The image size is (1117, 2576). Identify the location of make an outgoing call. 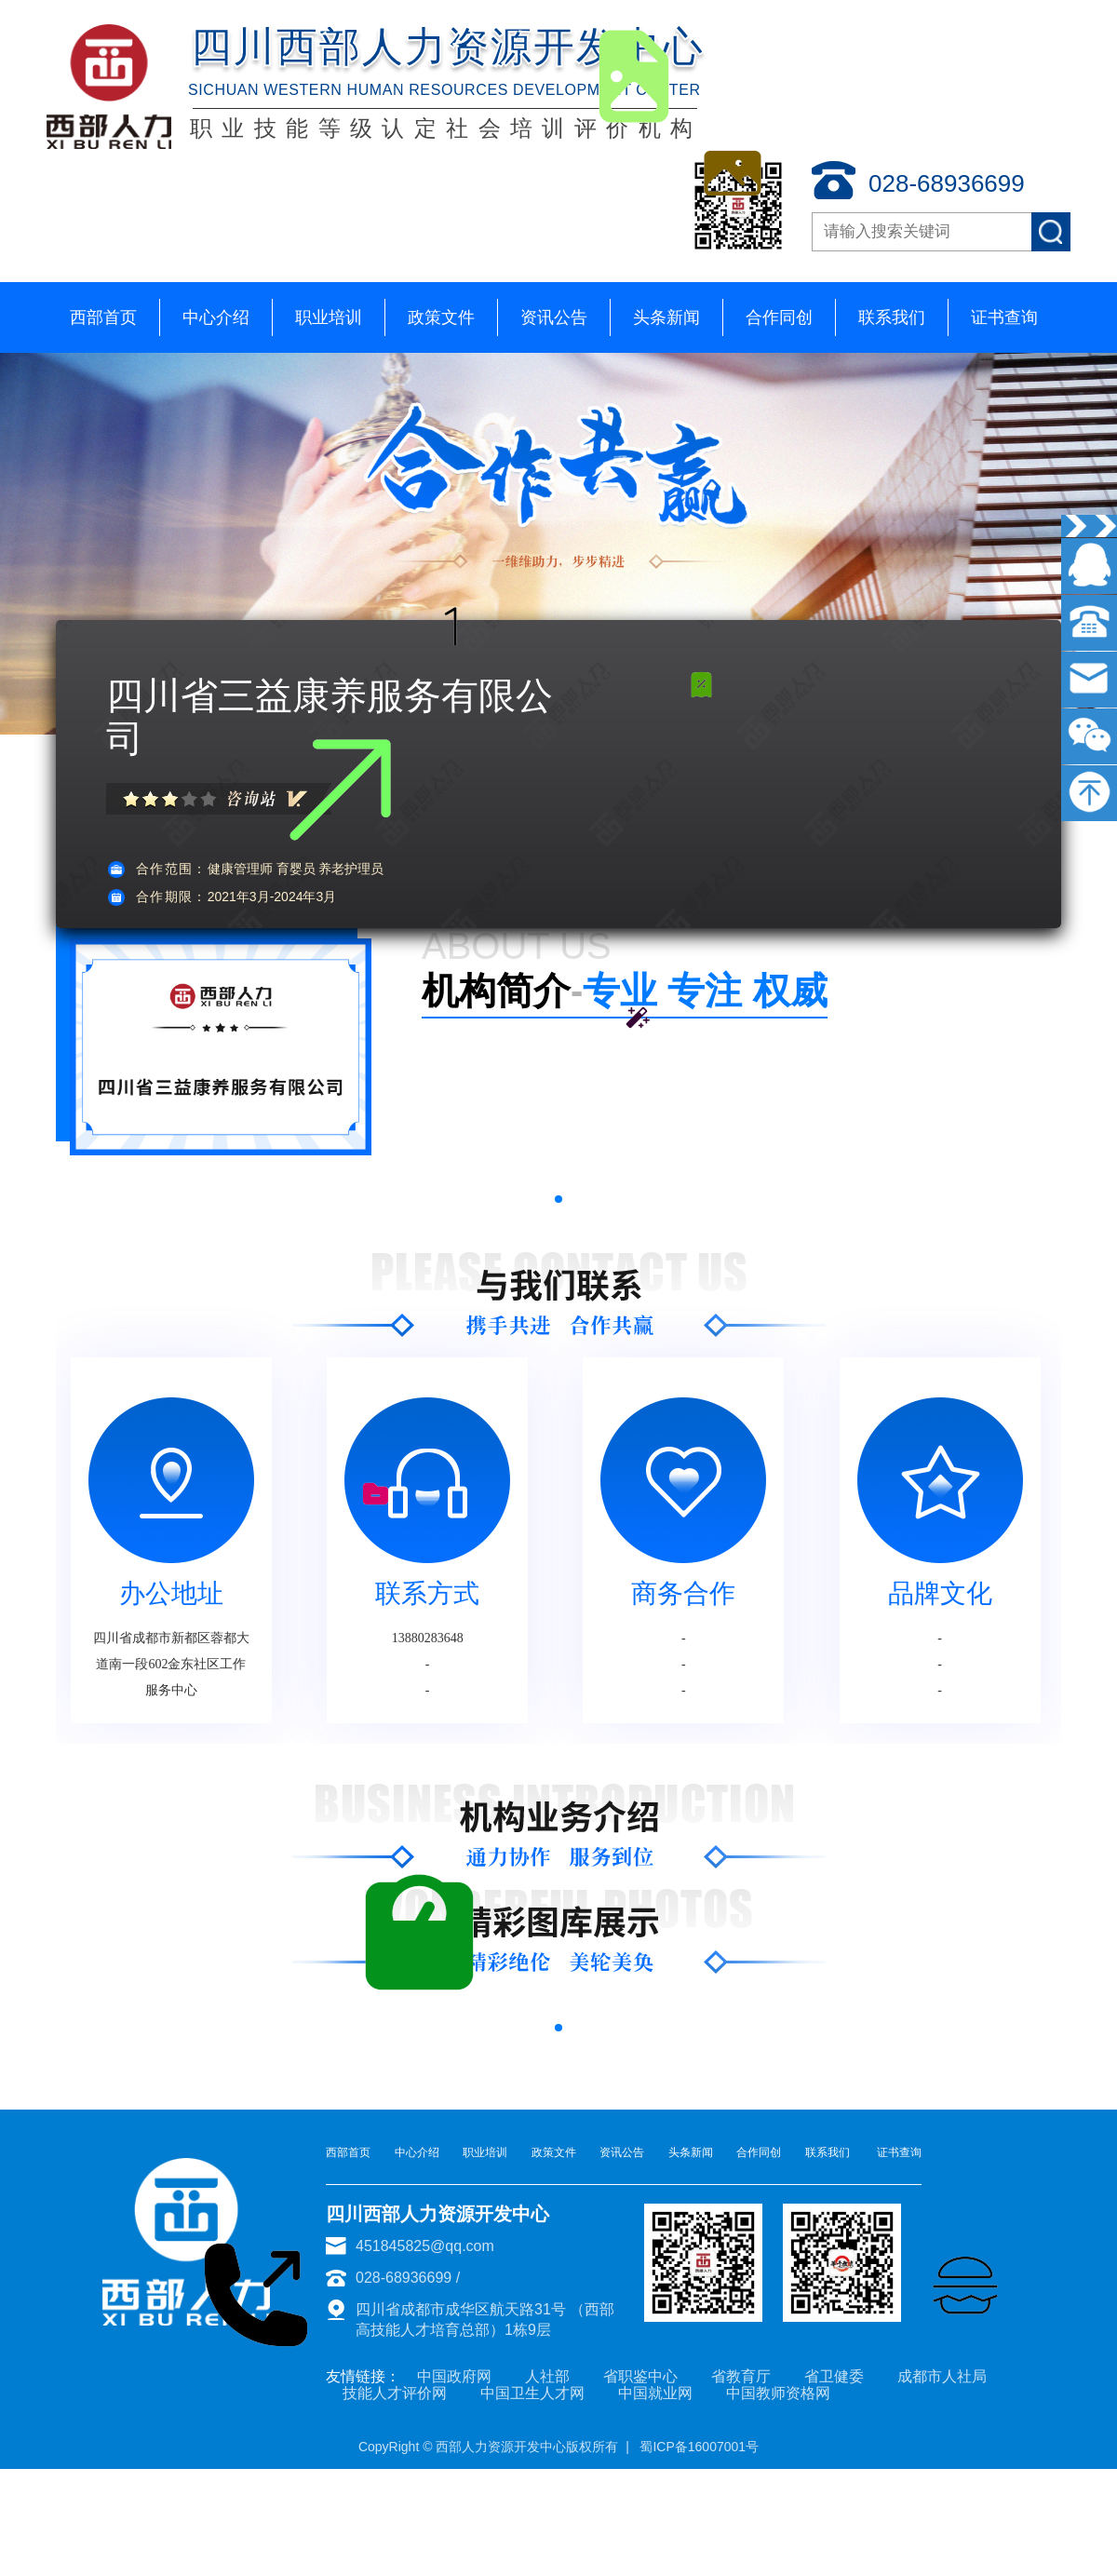
(256, 2295).